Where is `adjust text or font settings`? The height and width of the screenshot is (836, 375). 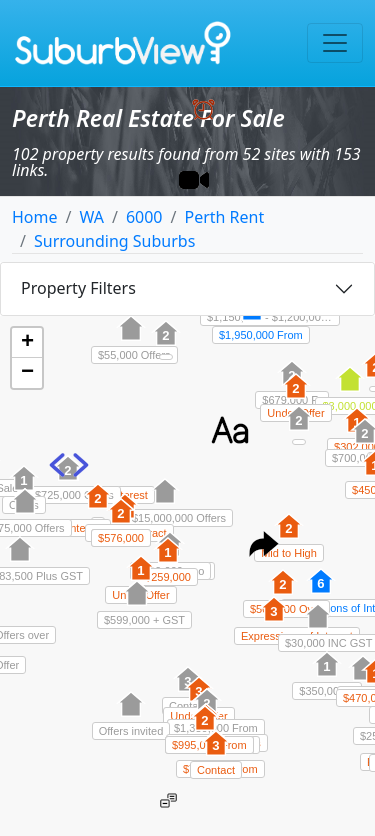
adjust text or font settings is located at coordinates (230, 430).